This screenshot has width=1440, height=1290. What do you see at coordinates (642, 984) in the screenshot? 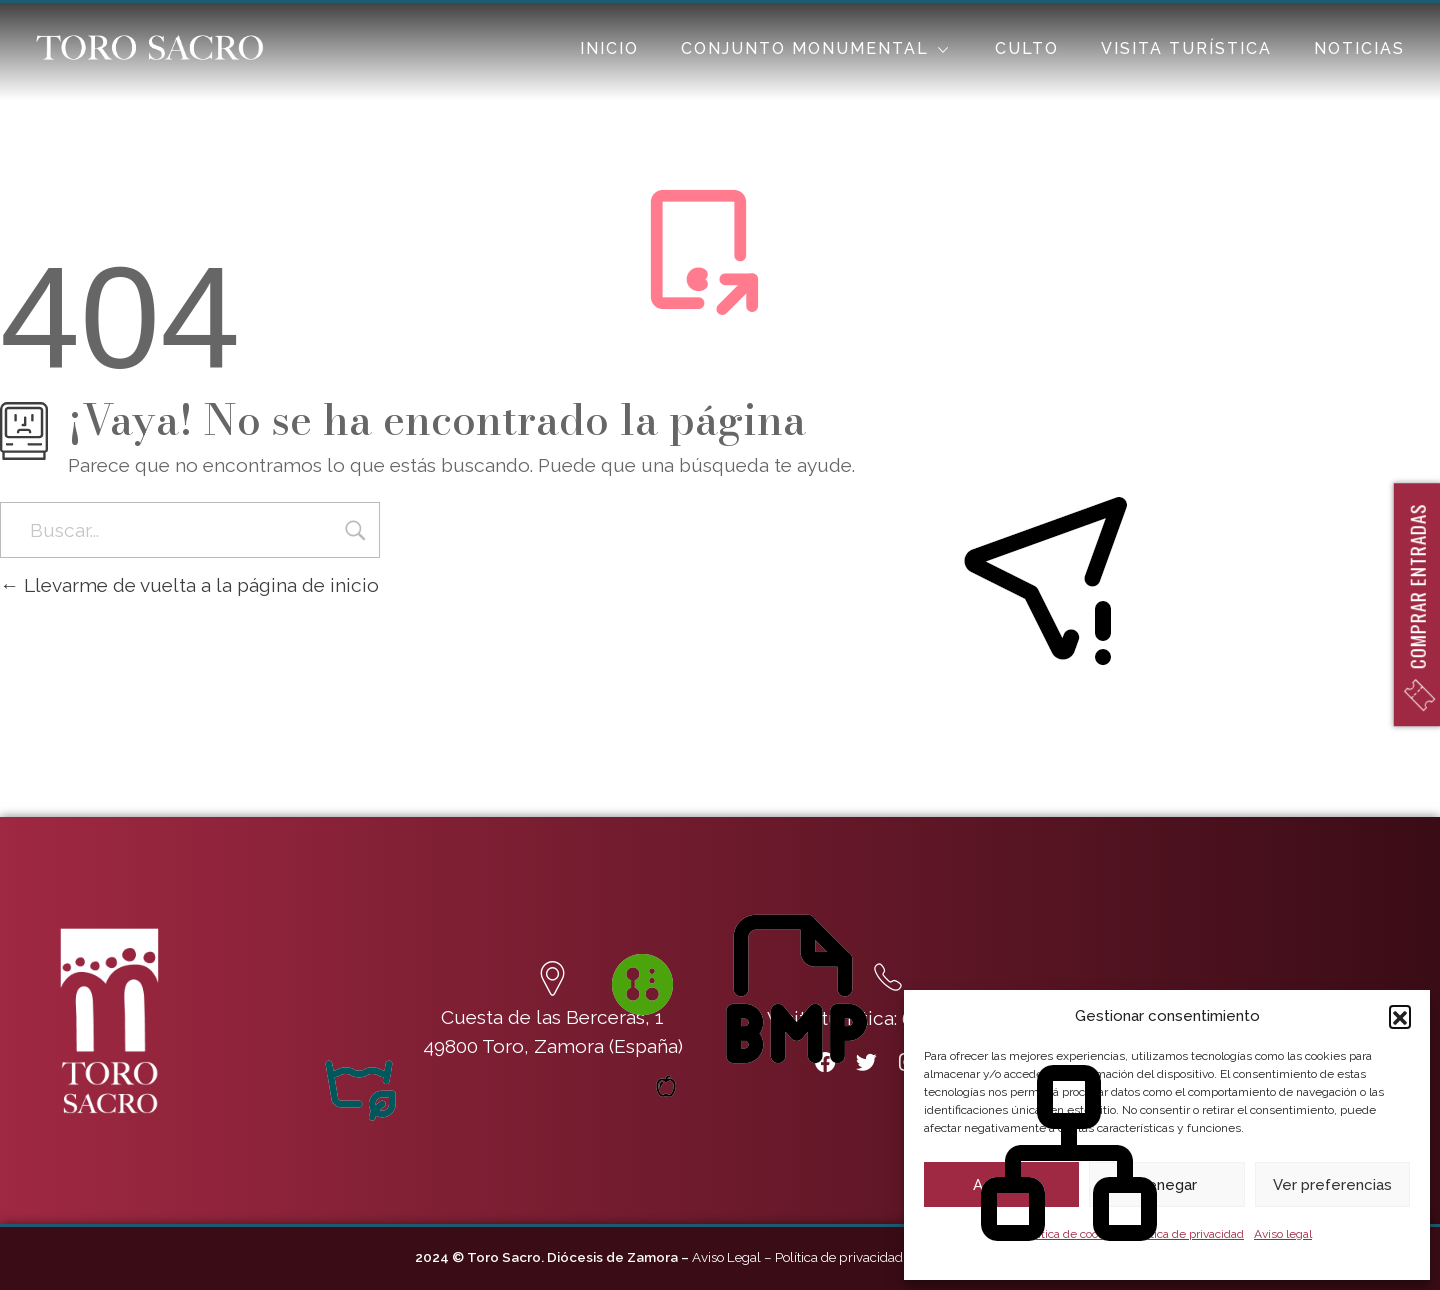
I see `indicates a draft pull request in your activity feed` at bounding box center [642, 984].